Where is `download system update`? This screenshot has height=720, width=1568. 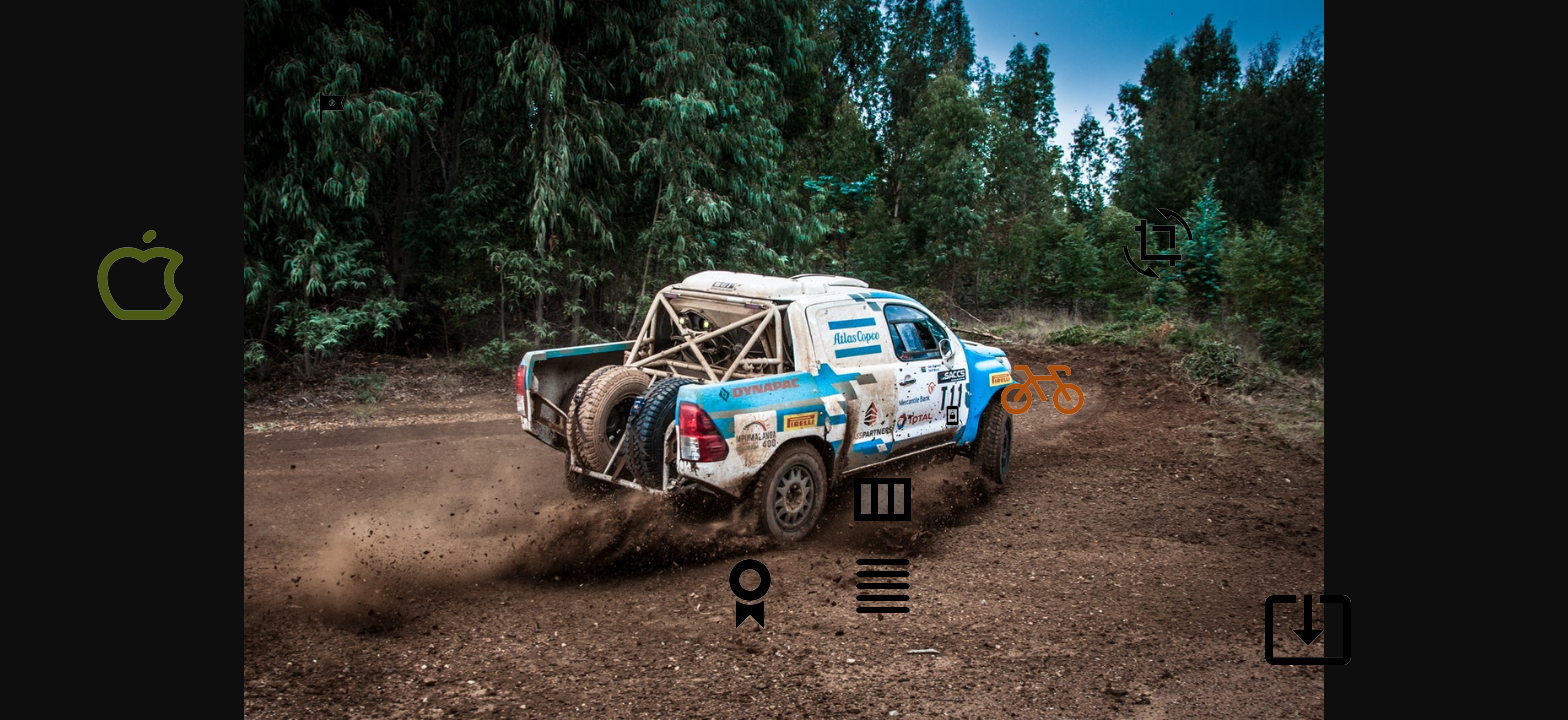 download system update is located at coordinates (1308, 630).